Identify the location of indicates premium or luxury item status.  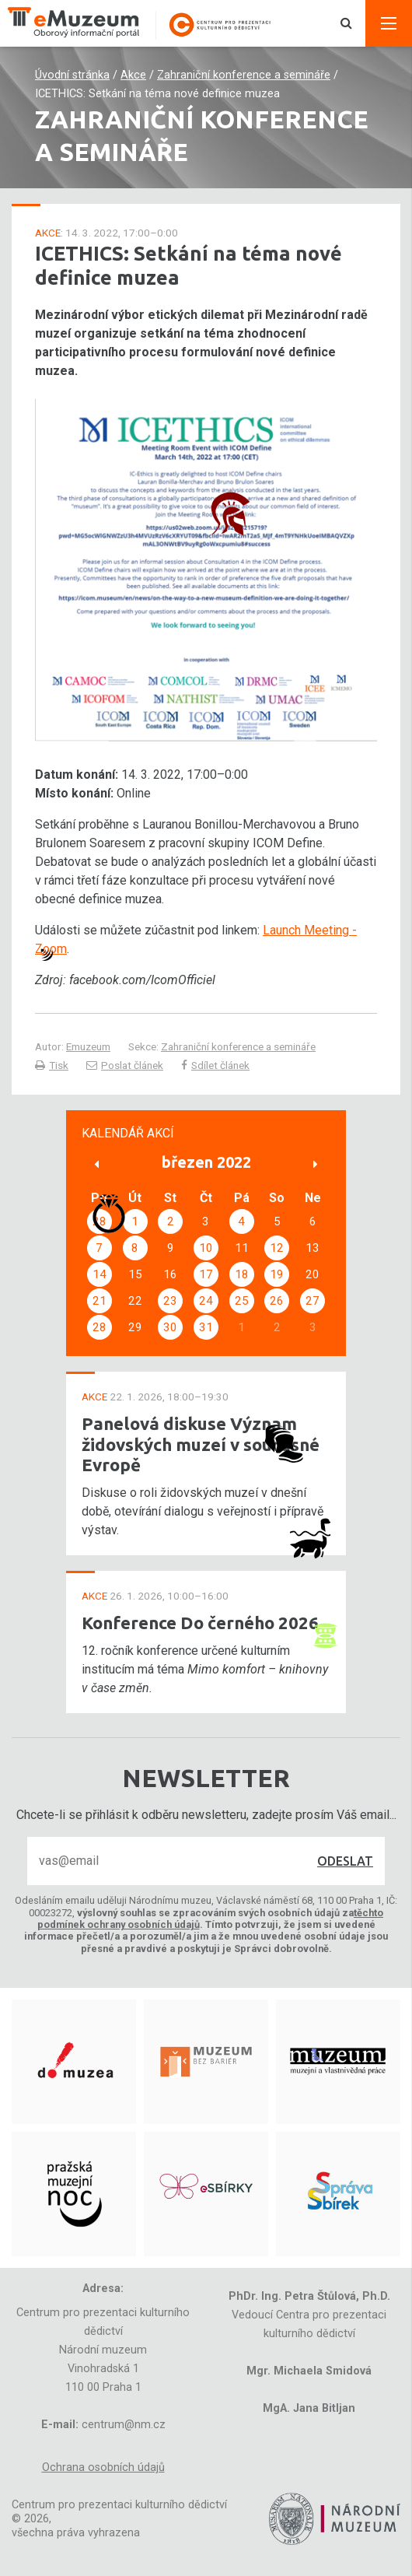
(109, 1214).